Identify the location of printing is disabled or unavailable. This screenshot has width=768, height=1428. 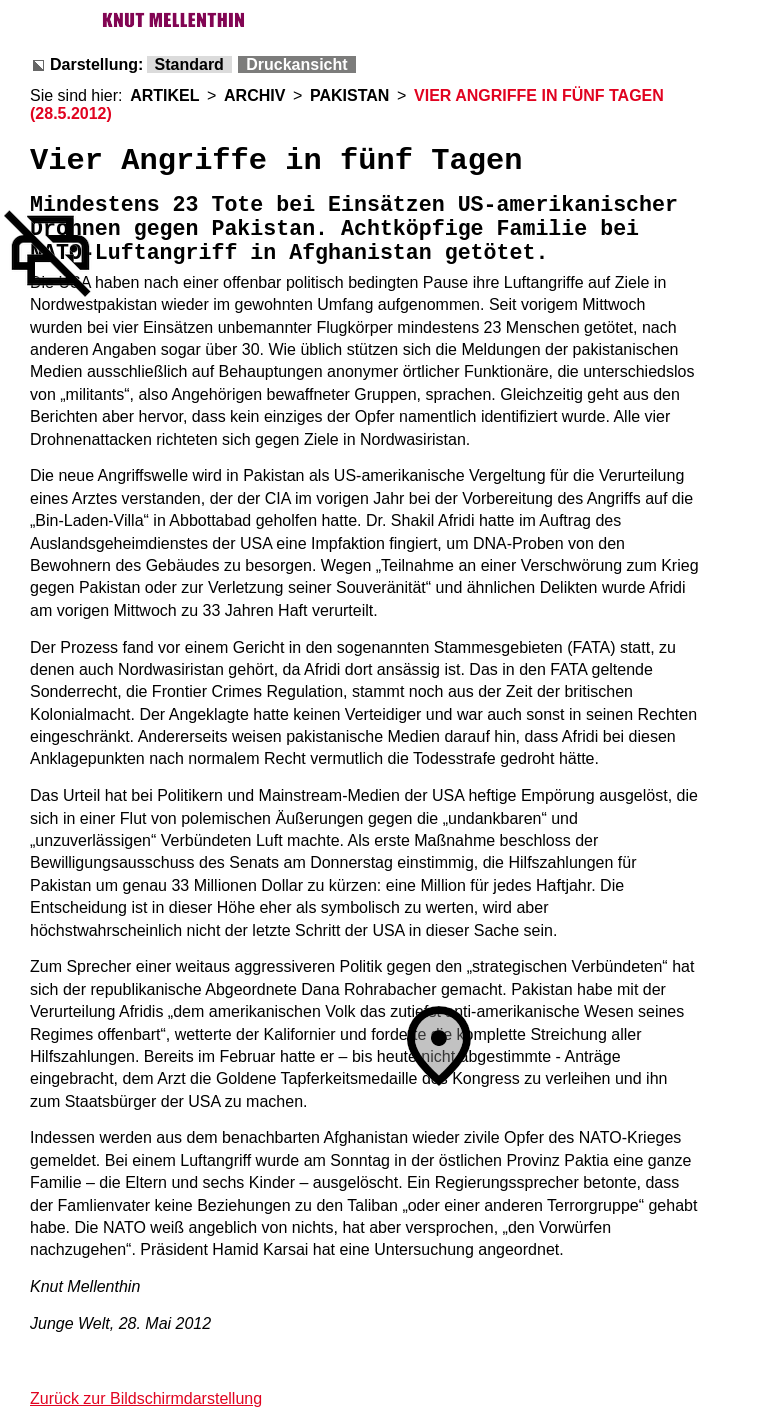
(50, 250).